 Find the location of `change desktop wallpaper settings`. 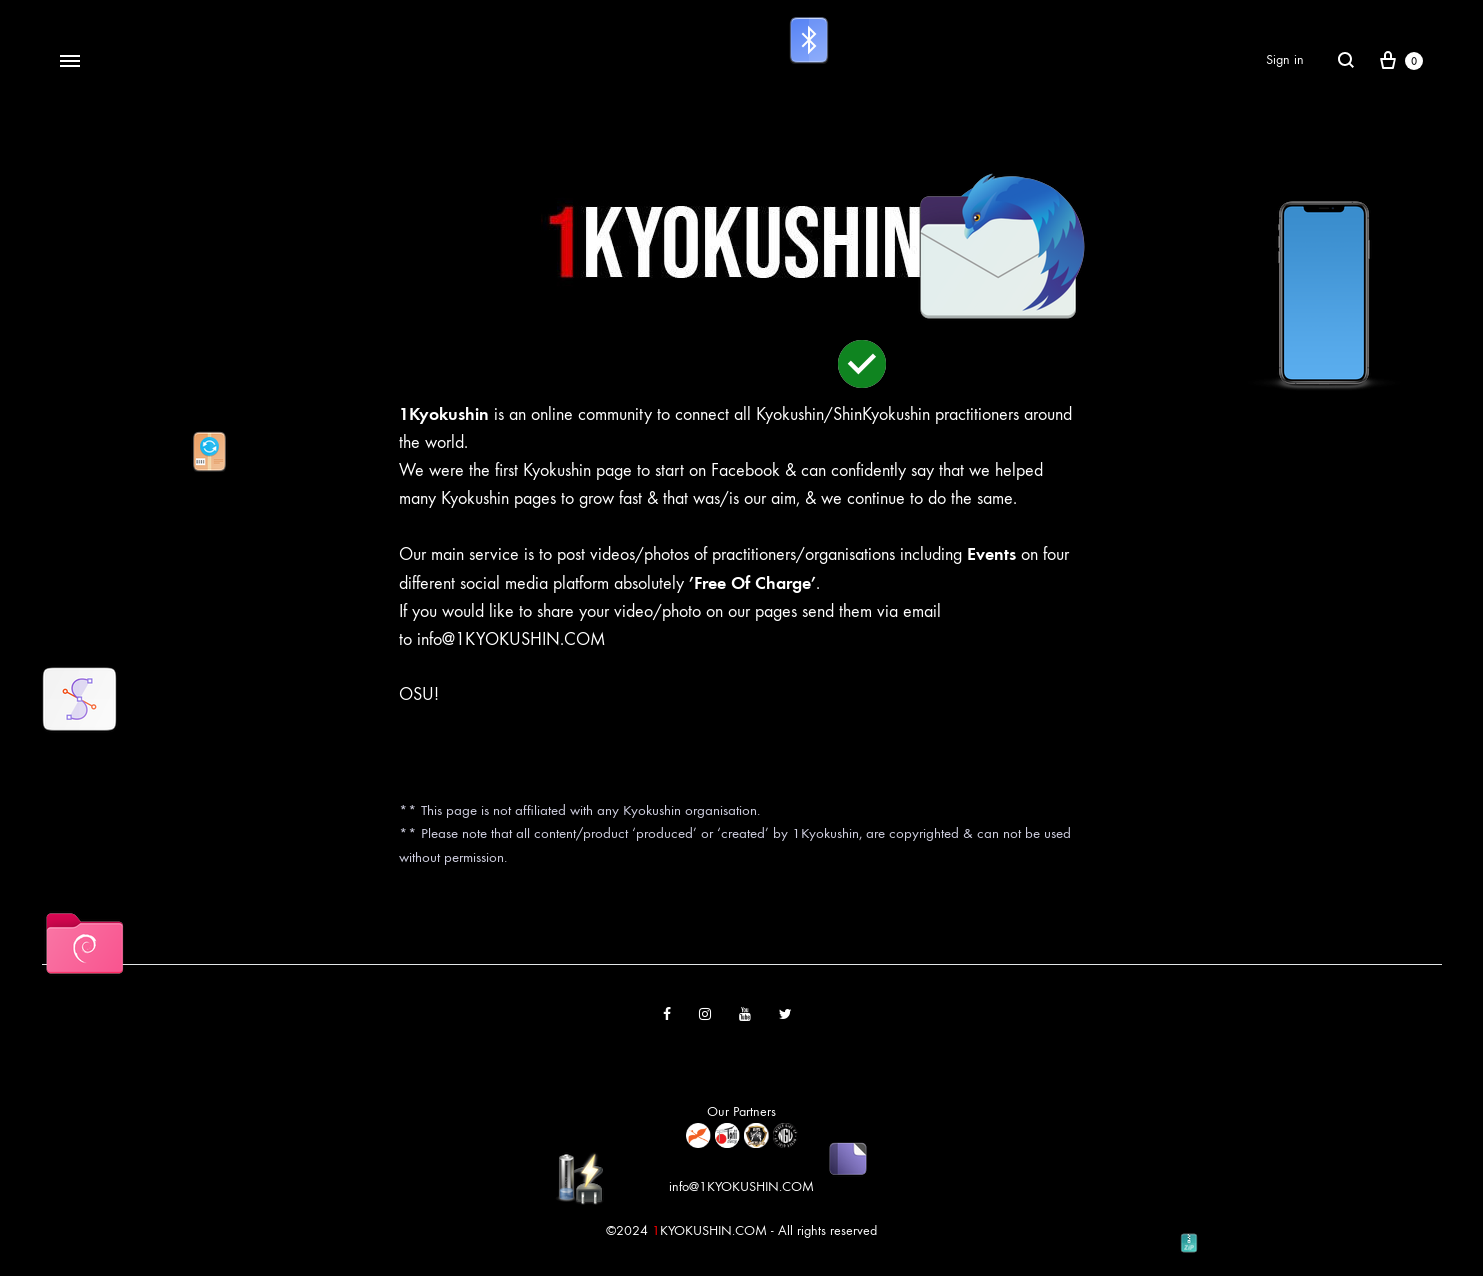

change desktop wallpaper settings is located at coordinates (848, 1158).